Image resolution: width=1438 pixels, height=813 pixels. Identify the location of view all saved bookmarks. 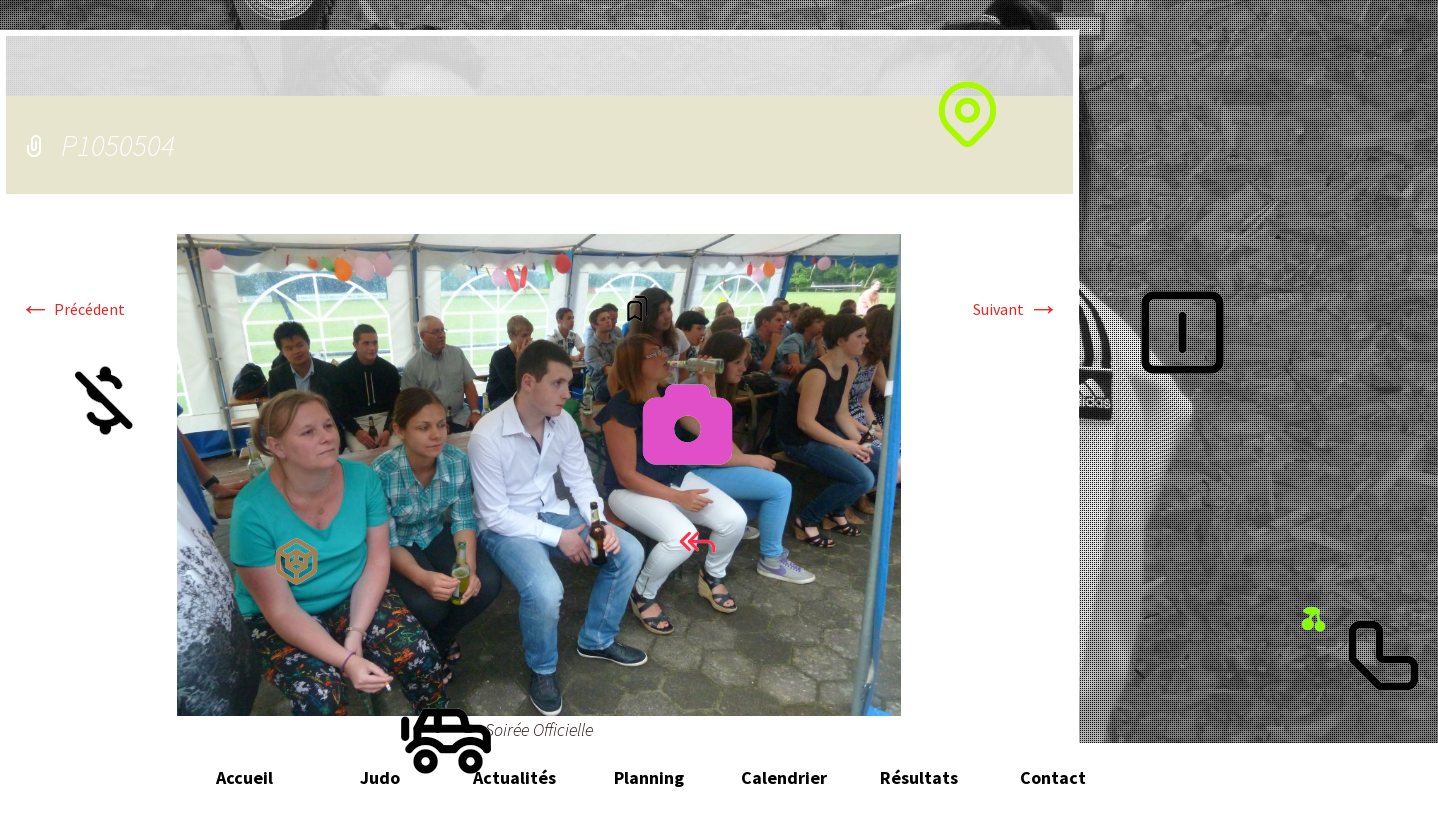
(637, 308).